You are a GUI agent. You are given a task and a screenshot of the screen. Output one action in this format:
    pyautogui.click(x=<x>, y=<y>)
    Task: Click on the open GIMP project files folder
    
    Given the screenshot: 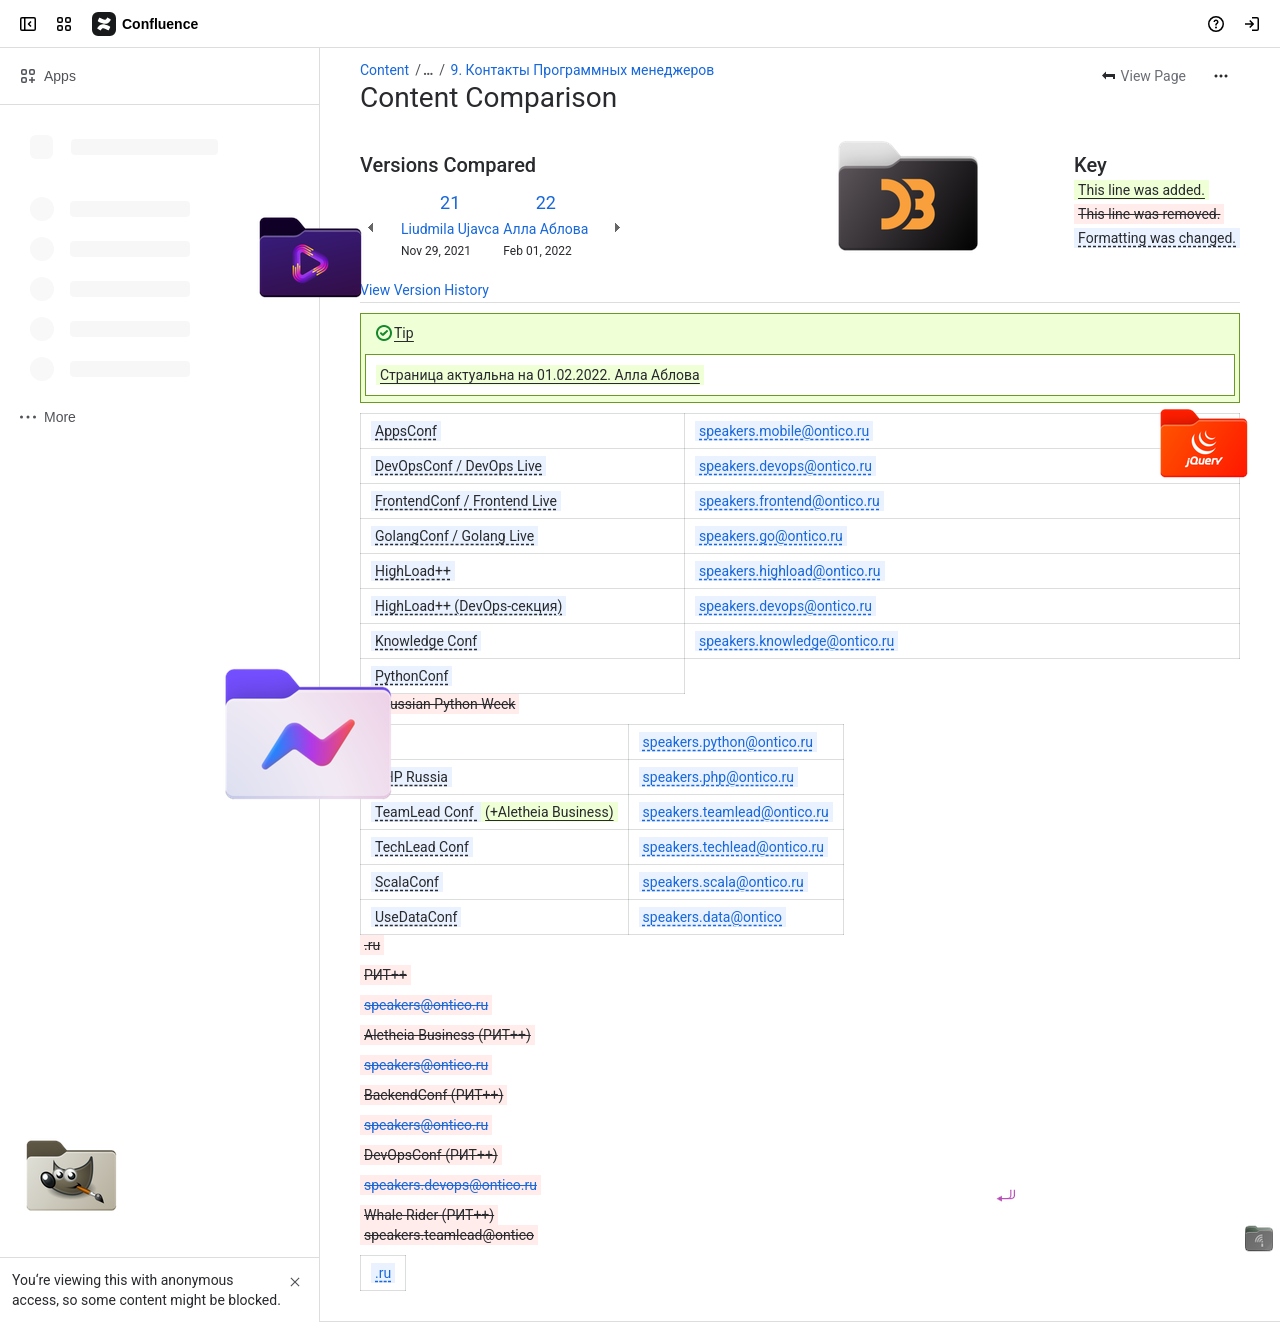 What is the action you would take?
    pyautogui.click(x=71, y=1178)
    